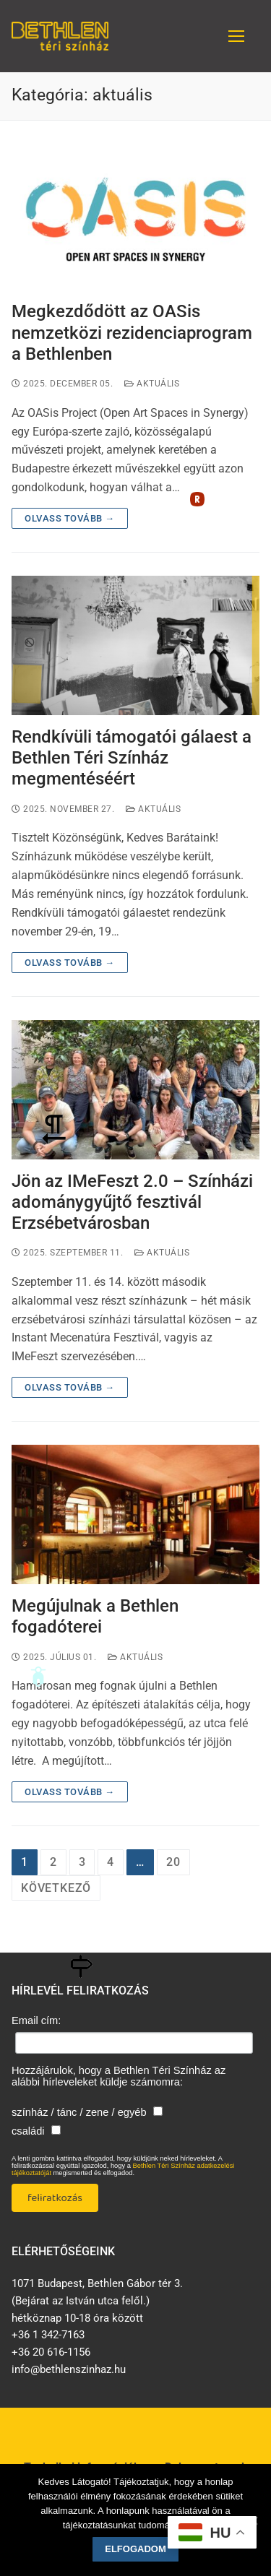 Image resolution: width=271 pixels, height=2576 pixels. Describe the element at coordinates (38, 1677) in the screenshot. I see `select moped or scooter delivery option` at that location.